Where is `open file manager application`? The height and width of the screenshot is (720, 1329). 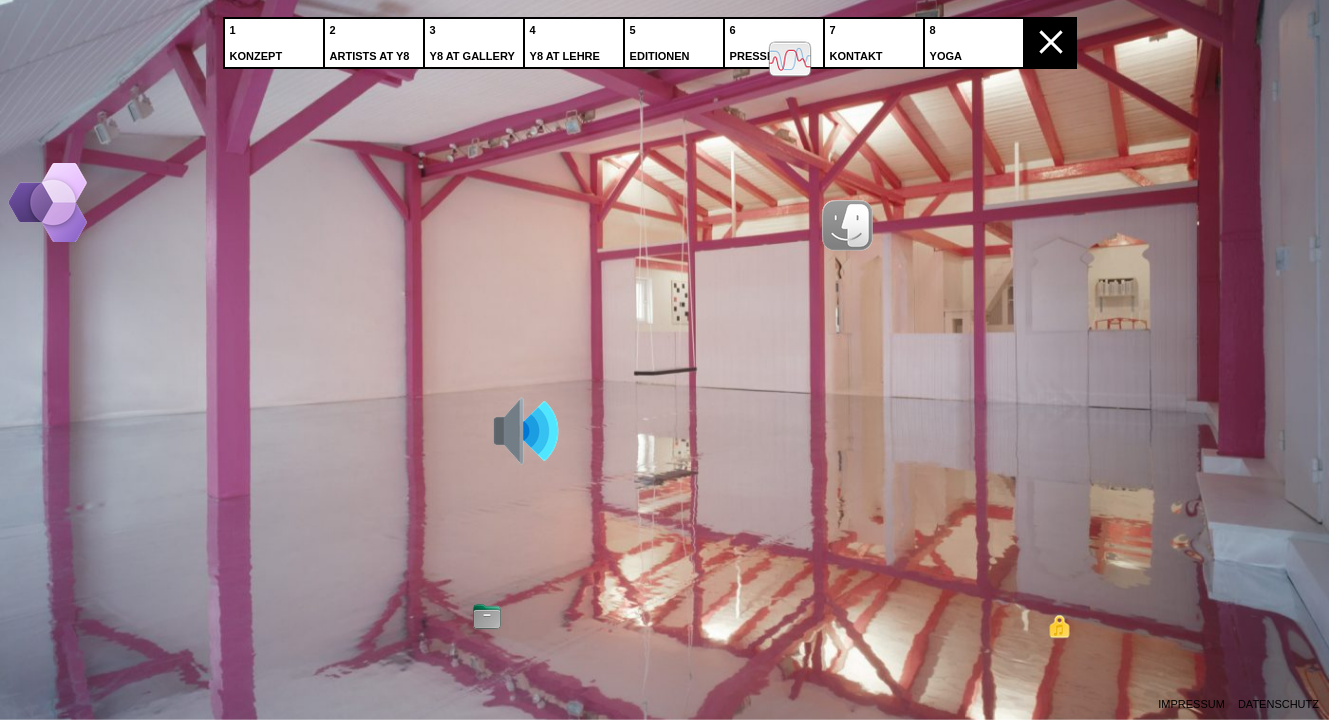 open file manager application is located at coordinates (487, 616).